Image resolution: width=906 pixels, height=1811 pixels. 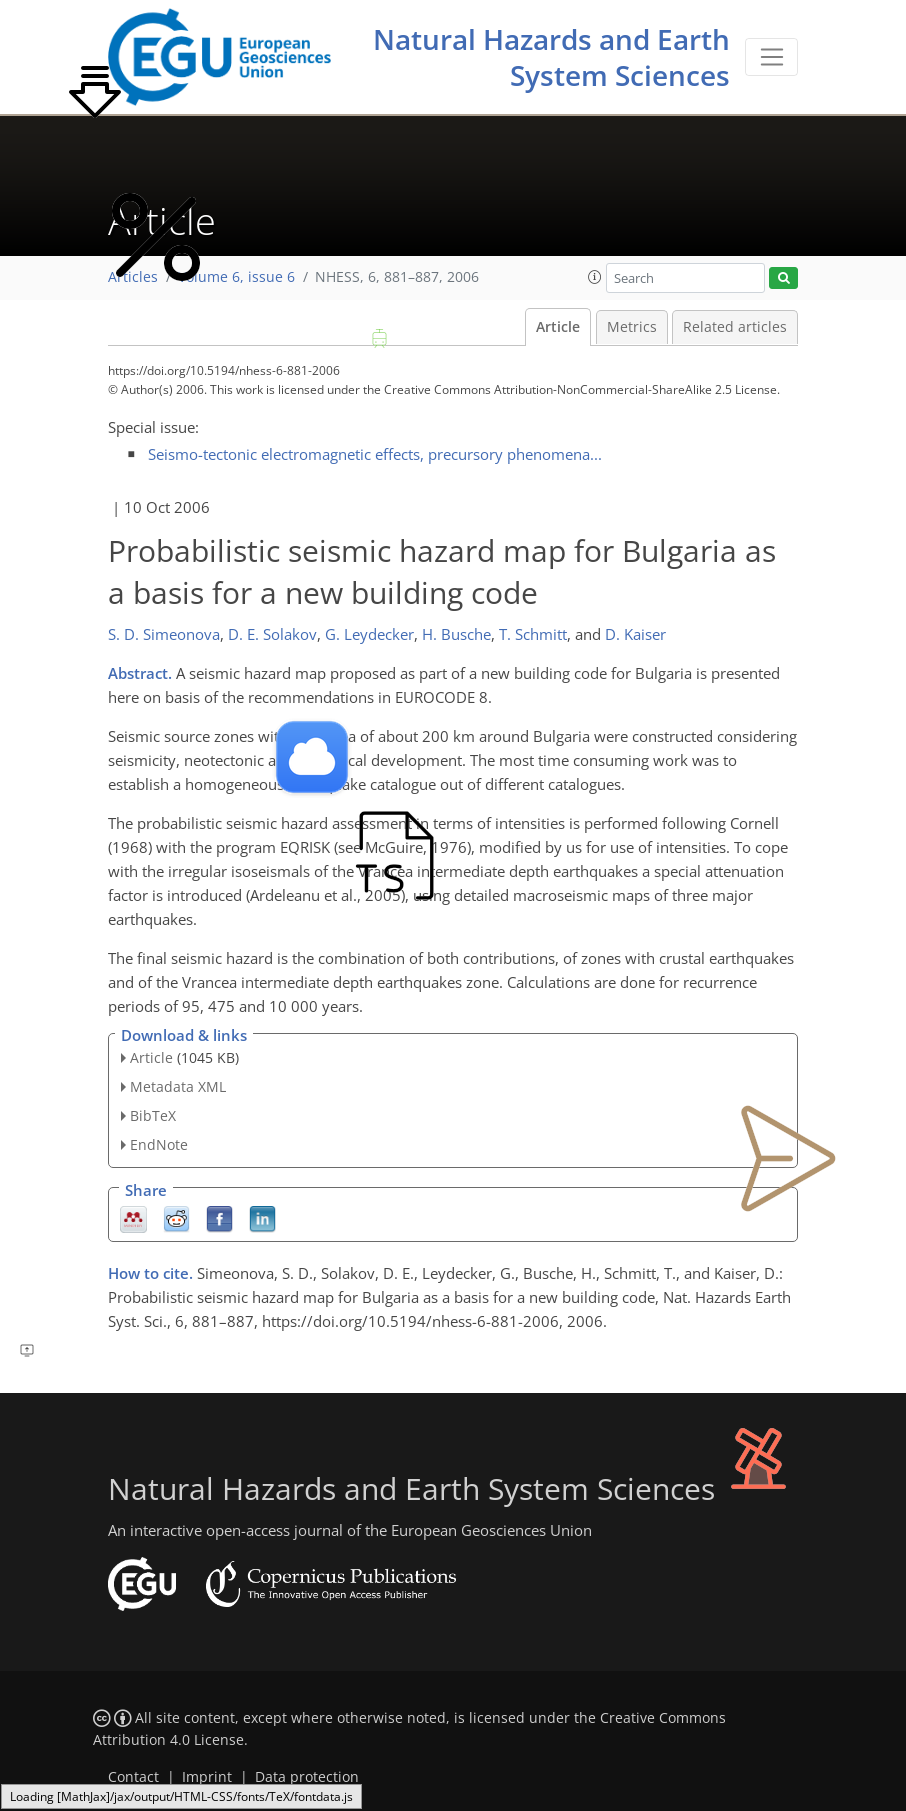 I want to click on access public transit or tram routes, so click(x=379, y=338).